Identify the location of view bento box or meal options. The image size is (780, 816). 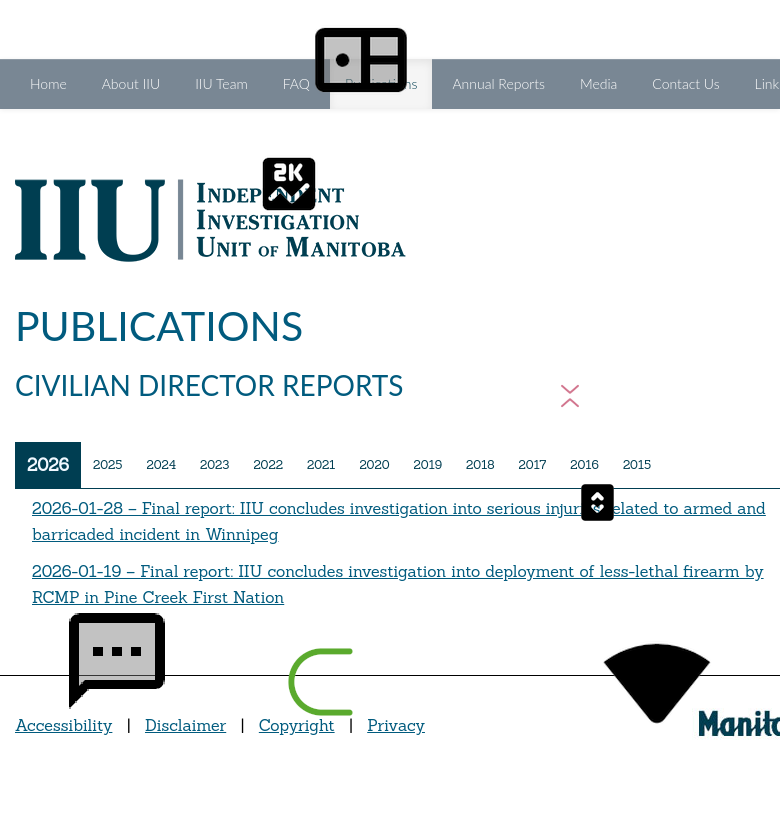
(361, 60).